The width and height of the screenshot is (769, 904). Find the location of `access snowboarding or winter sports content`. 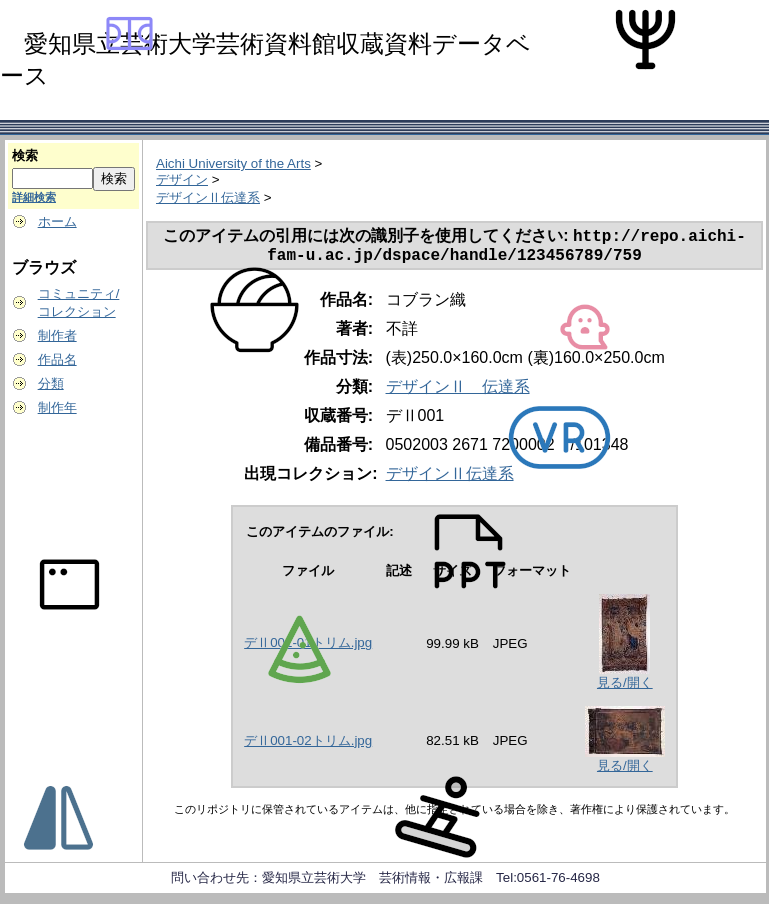

access snowboarding or winter sports content is located at coordinates (442, 817).